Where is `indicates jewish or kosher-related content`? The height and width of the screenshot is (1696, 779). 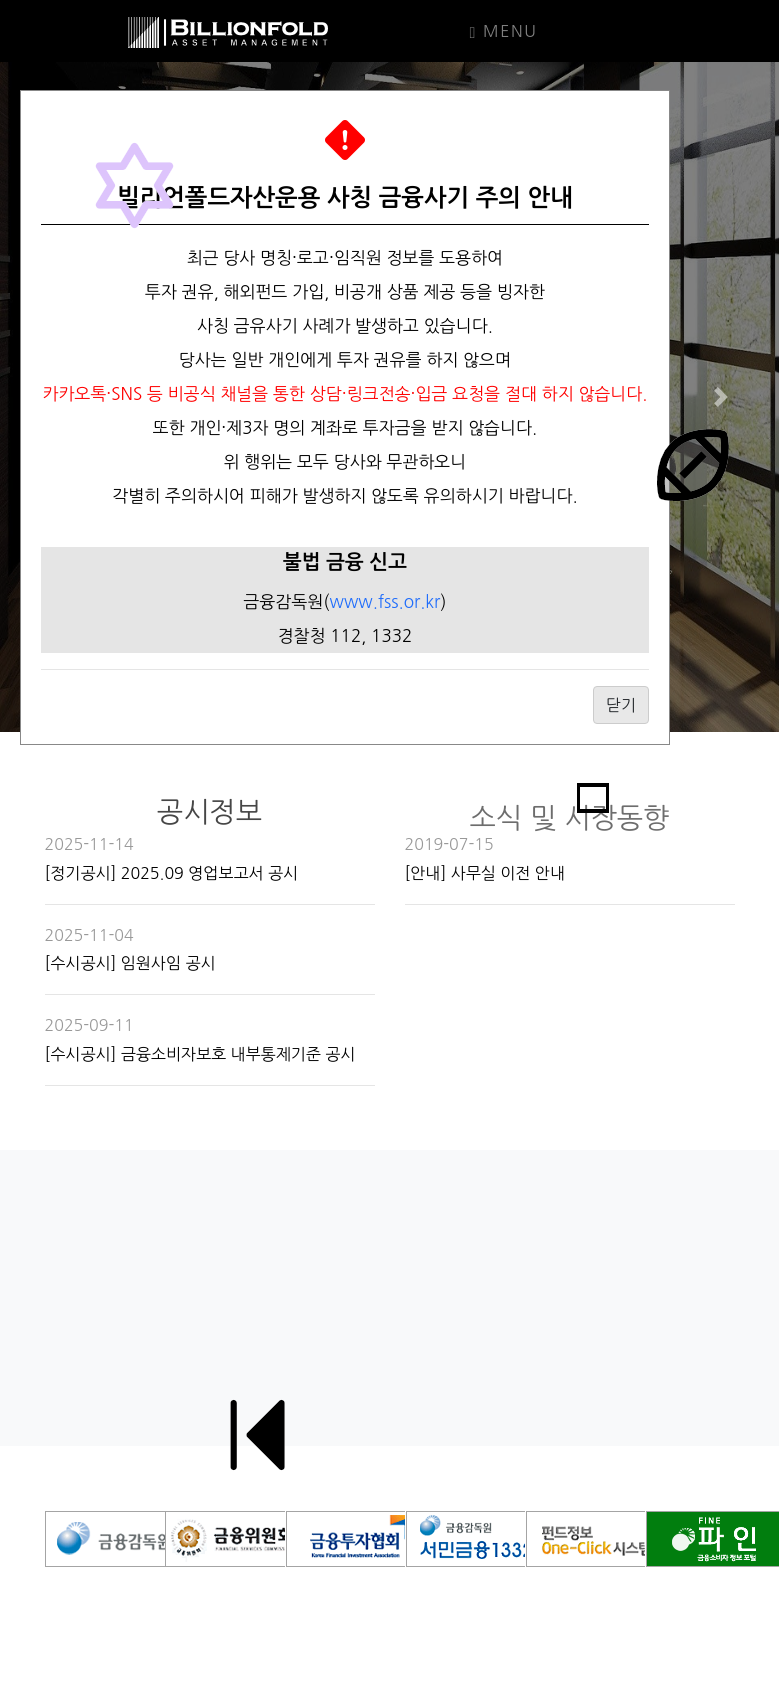
indicates jewish or kosher-related content is located at coordinates (134, 185).